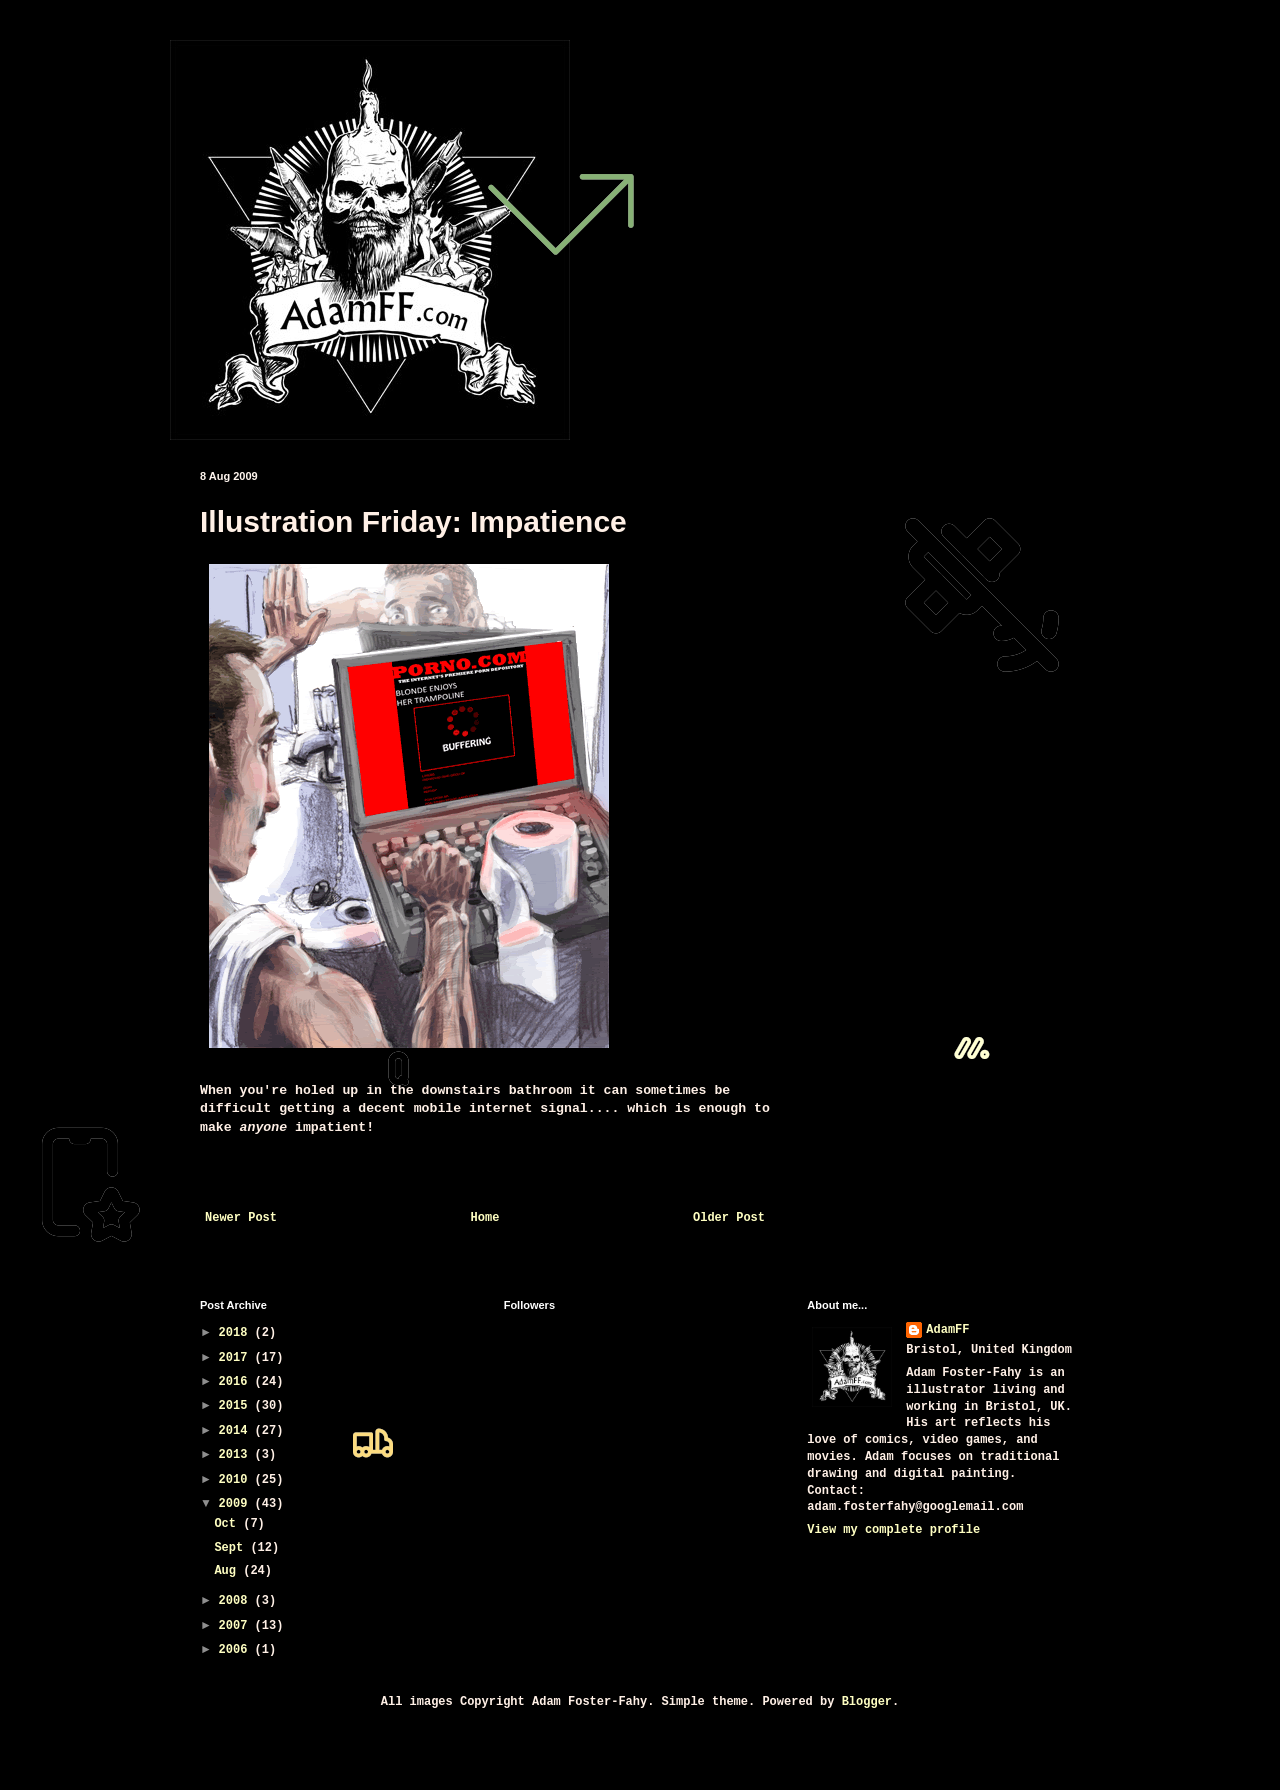 This screenshot has height=1790, width=1280. Describe the element at coordinates (373, 1443) in the screenshot. I see `track shipping or delivery status` at that location.